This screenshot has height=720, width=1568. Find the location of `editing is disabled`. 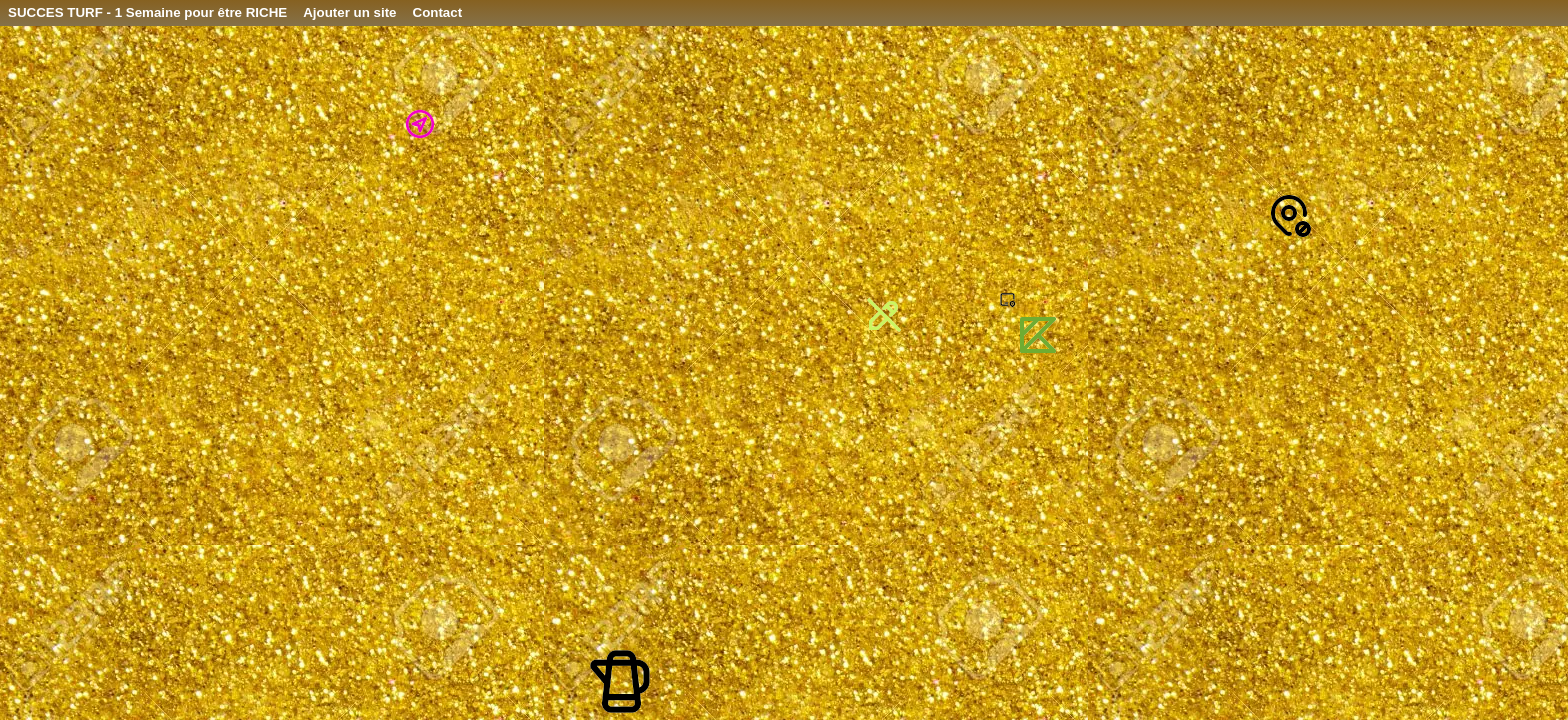

editing is disabled is located at coordinates (884, 315).